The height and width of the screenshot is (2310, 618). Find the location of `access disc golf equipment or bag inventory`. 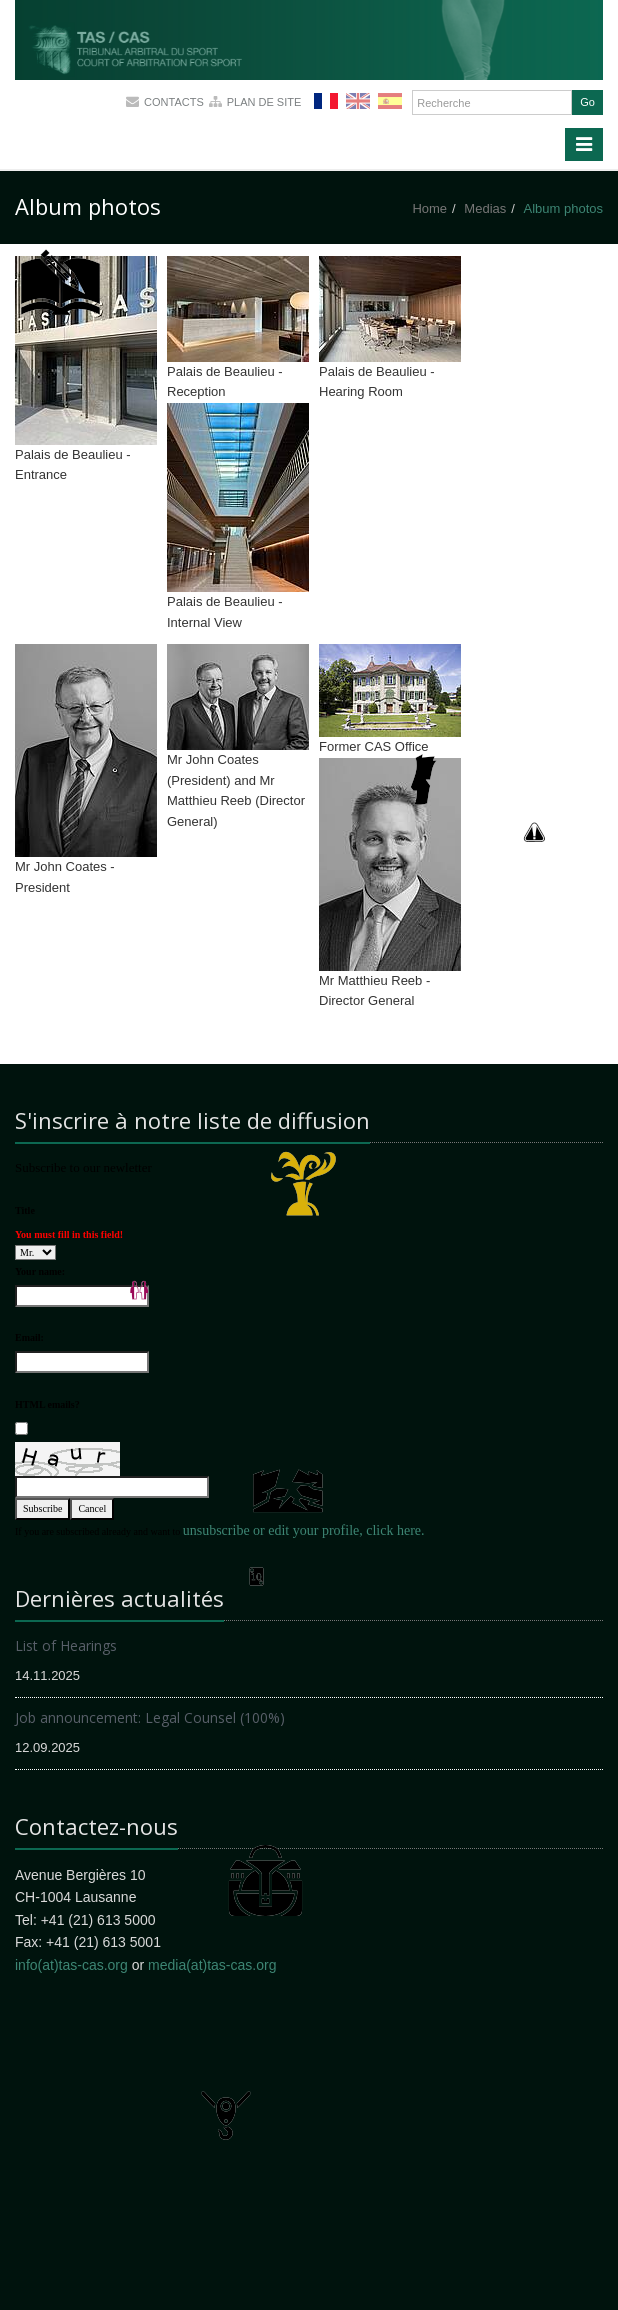

access disc golf equipment or bag inventory is located at coordinates (265, 1880).